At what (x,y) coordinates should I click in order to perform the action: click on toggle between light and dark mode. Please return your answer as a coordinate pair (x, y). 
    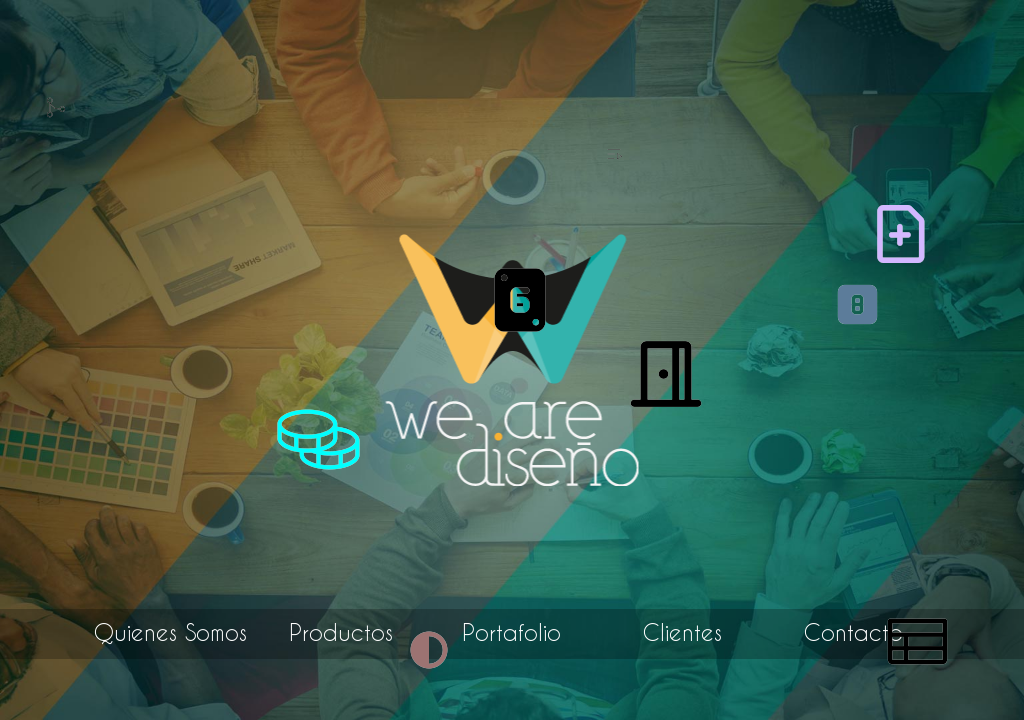
    Looking at the image, I should click on (429, 650).